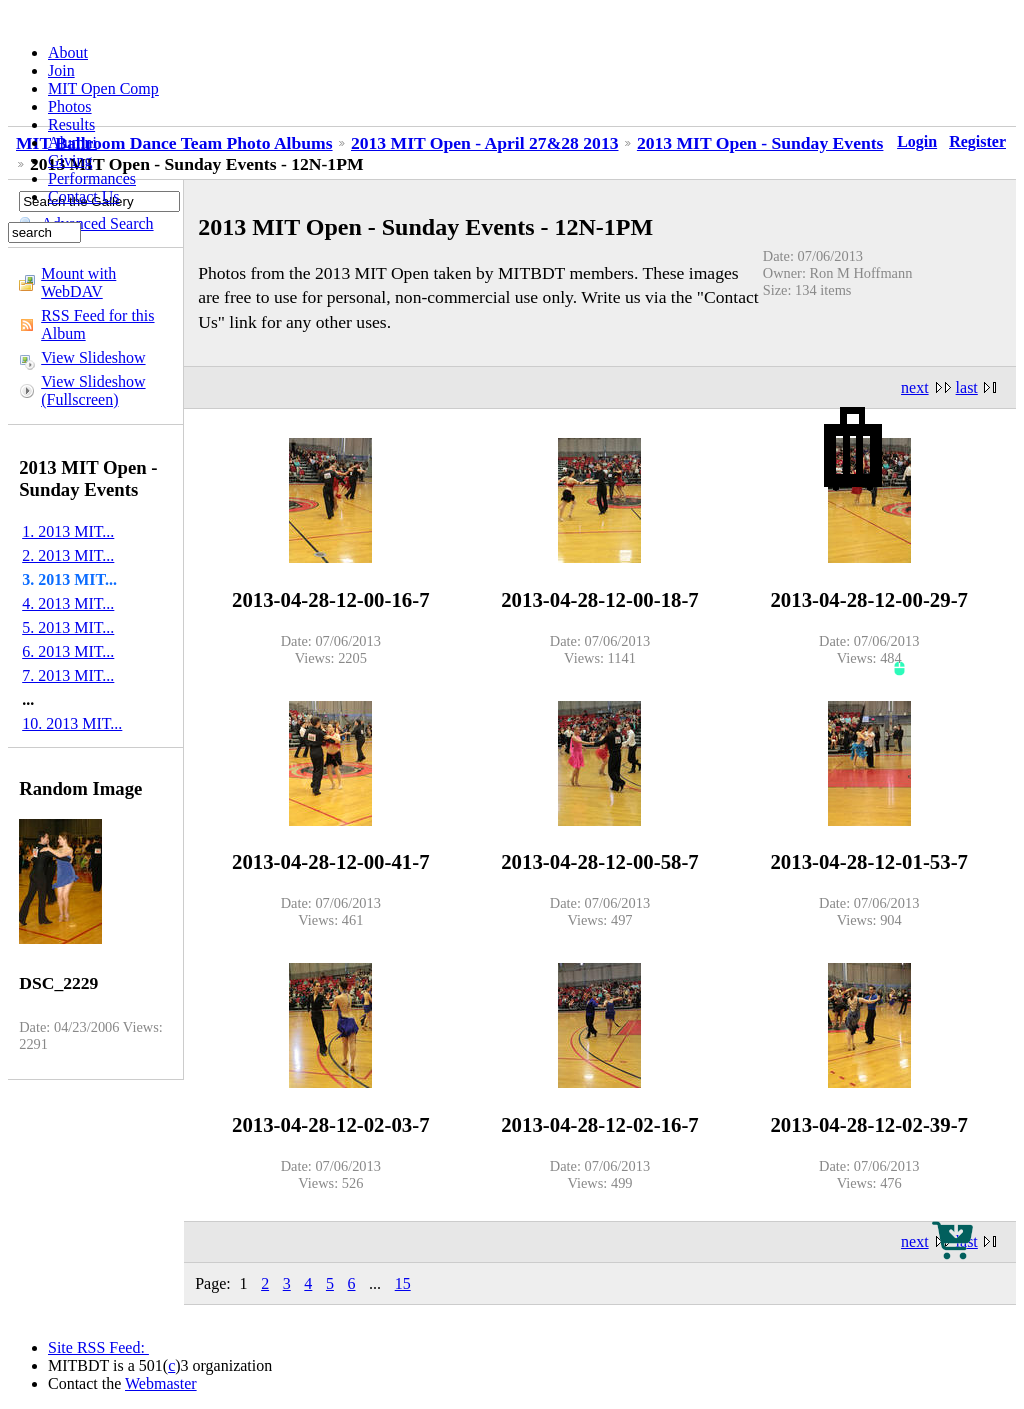 The width and height of the screenshot is (1024, 1409). Describe the element at coordinates (899, 668) in the screenshot. I see `indicates mouse input device settings` at that location.